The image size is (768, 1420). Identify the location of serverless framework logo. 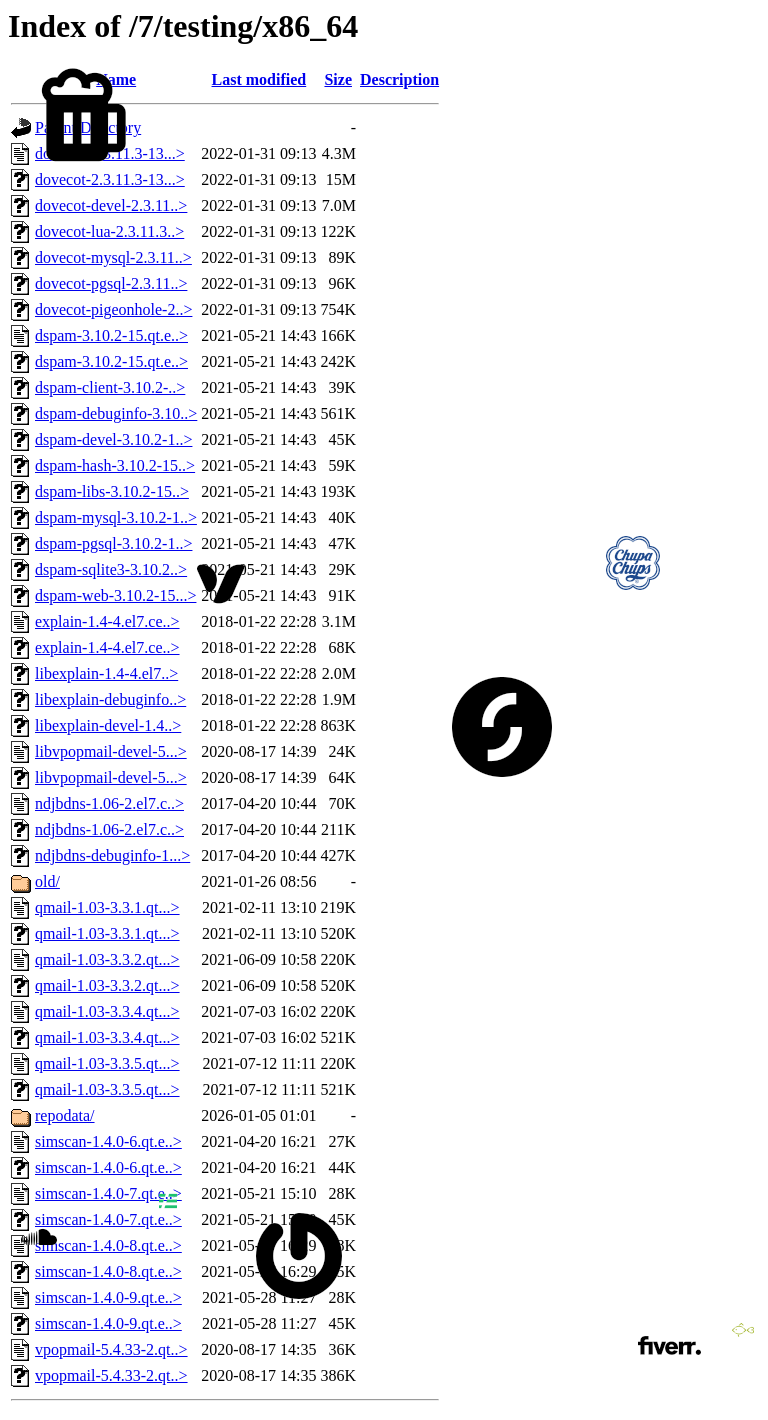
(168, 1201).